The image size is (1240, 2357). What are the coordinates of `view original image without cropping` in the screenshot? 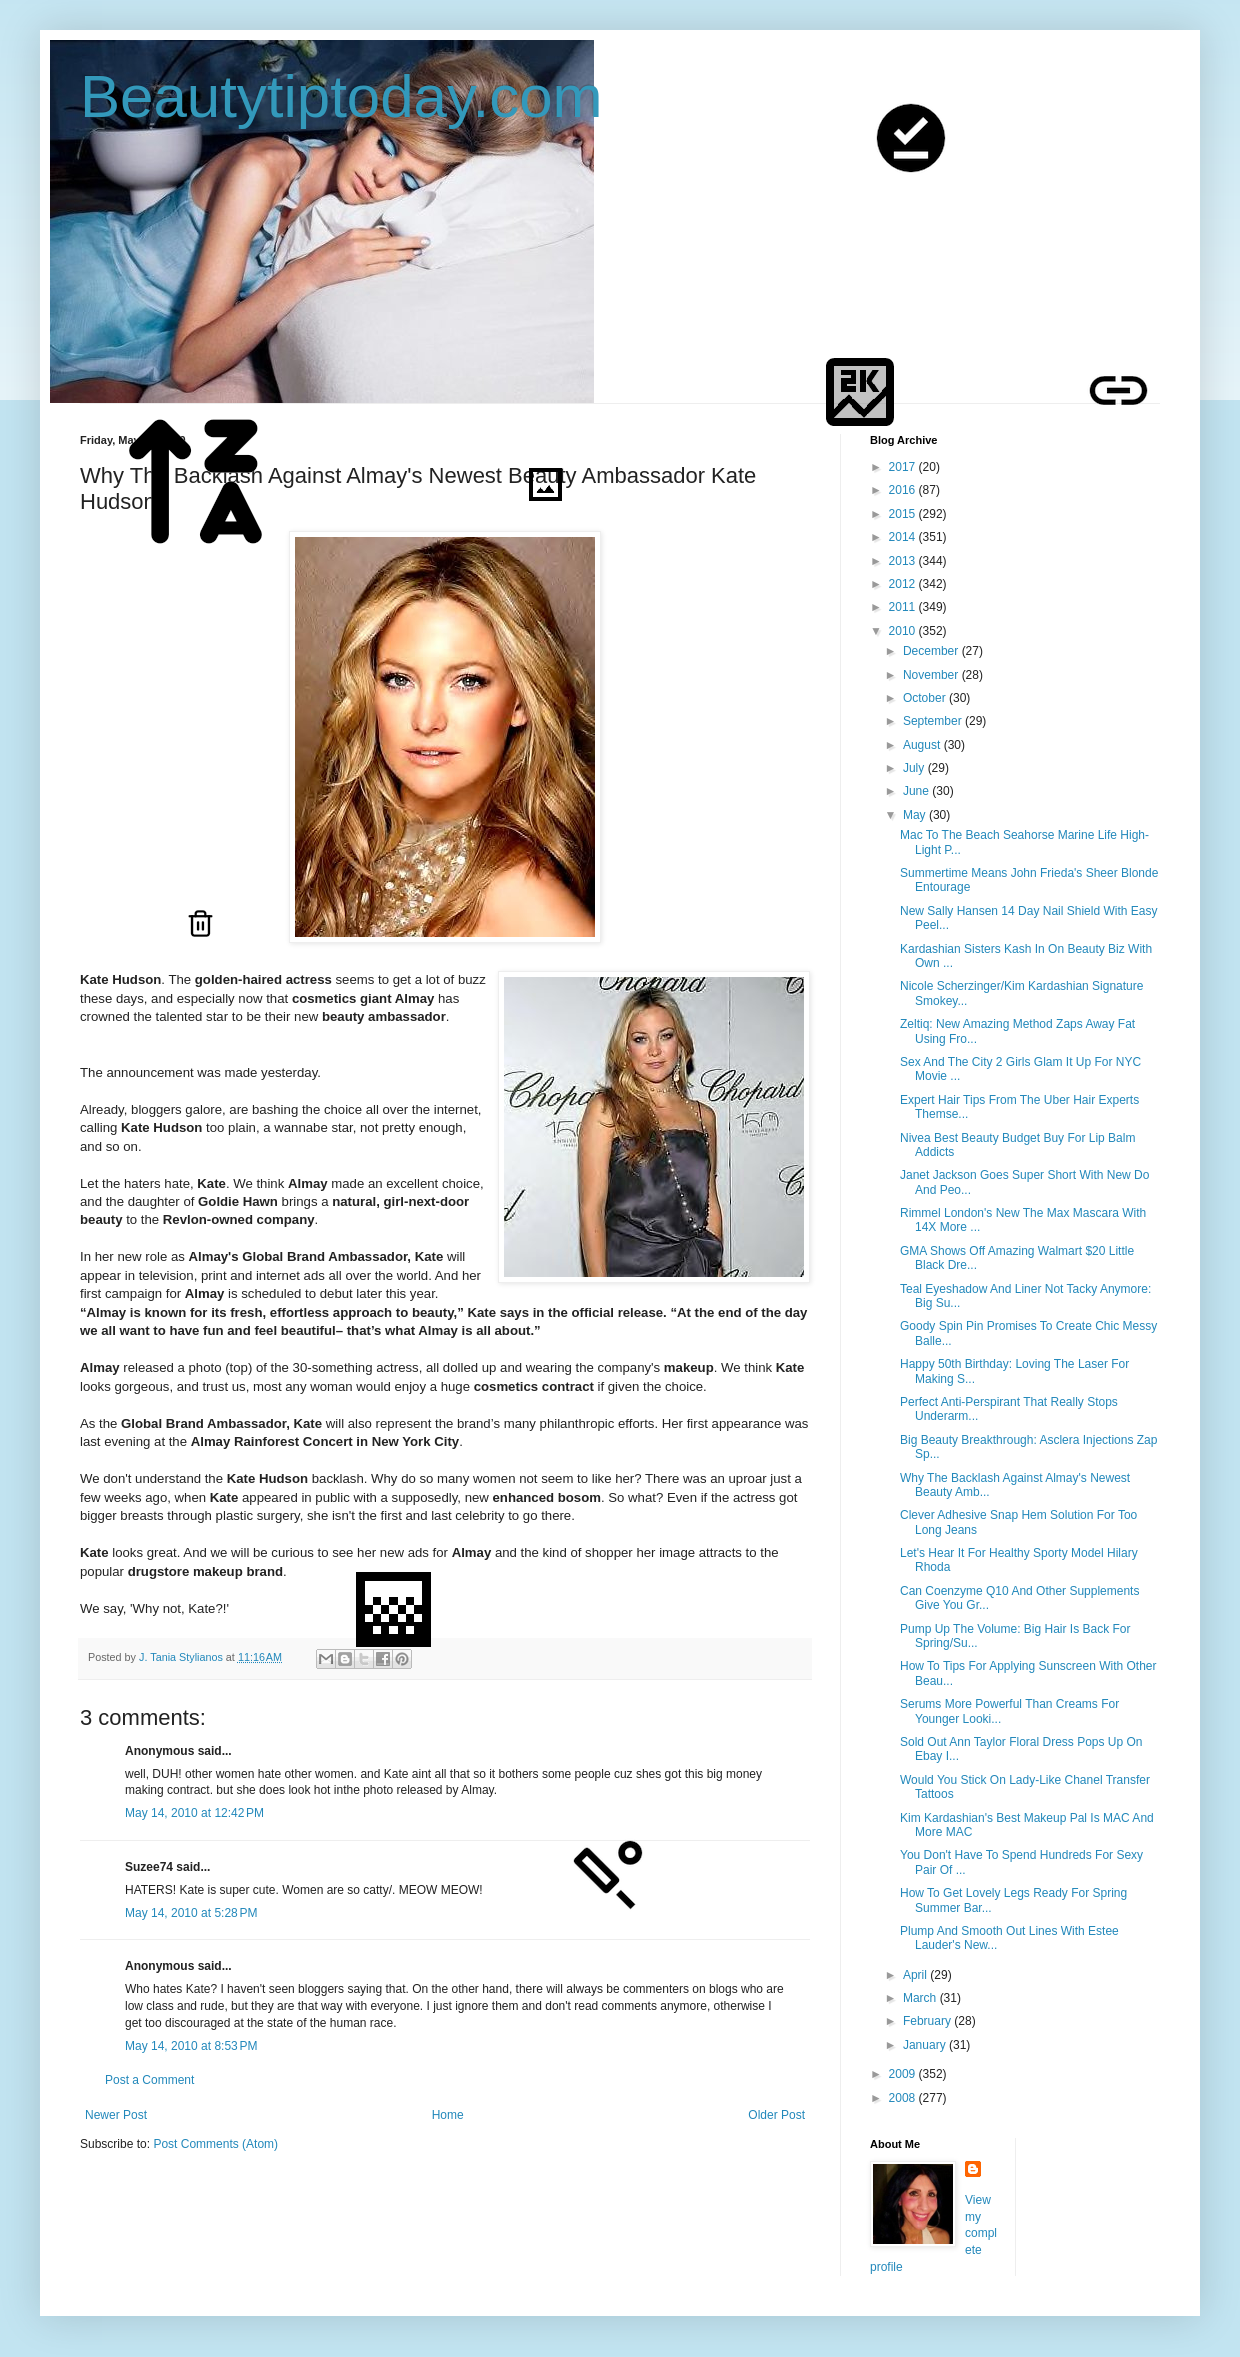 It's located at (545, 484).